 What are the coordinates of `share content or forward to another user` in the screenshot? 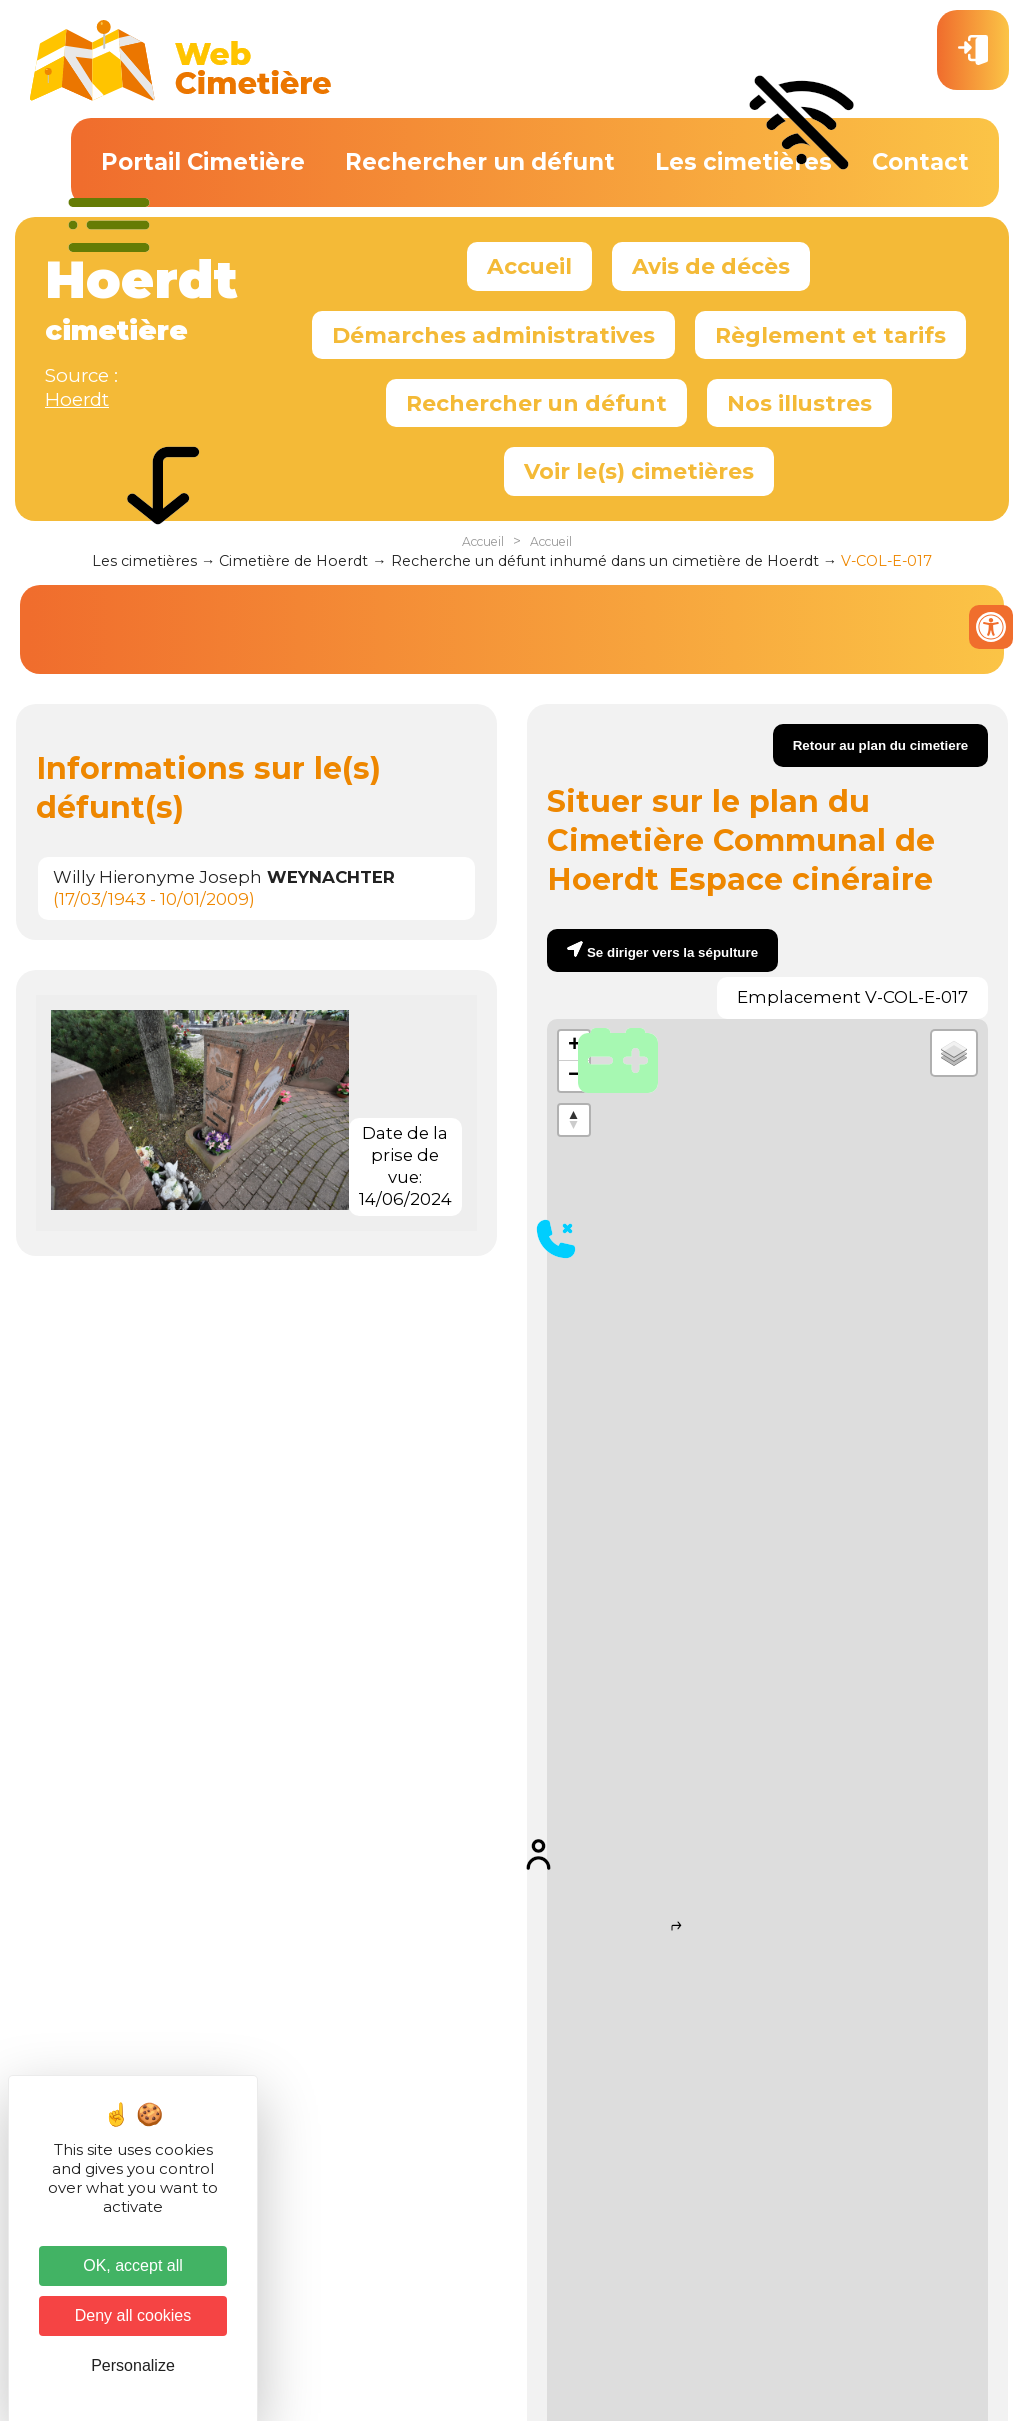 It's located at (676, 1926).